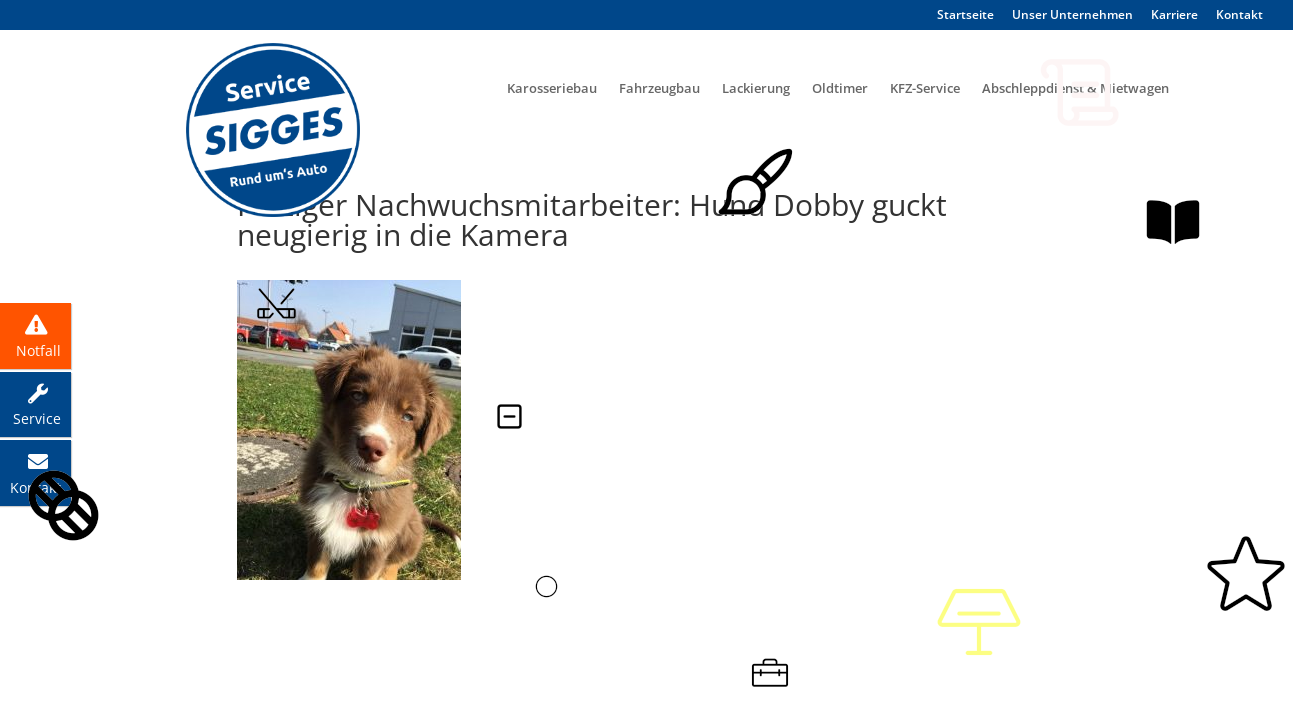 The width and height of the screenshot is (1293, 720). What do you see at coordinates (276, 303) in the screenshot?
I see `view hockey scores or sports updates` at bounding box center [276, 303].